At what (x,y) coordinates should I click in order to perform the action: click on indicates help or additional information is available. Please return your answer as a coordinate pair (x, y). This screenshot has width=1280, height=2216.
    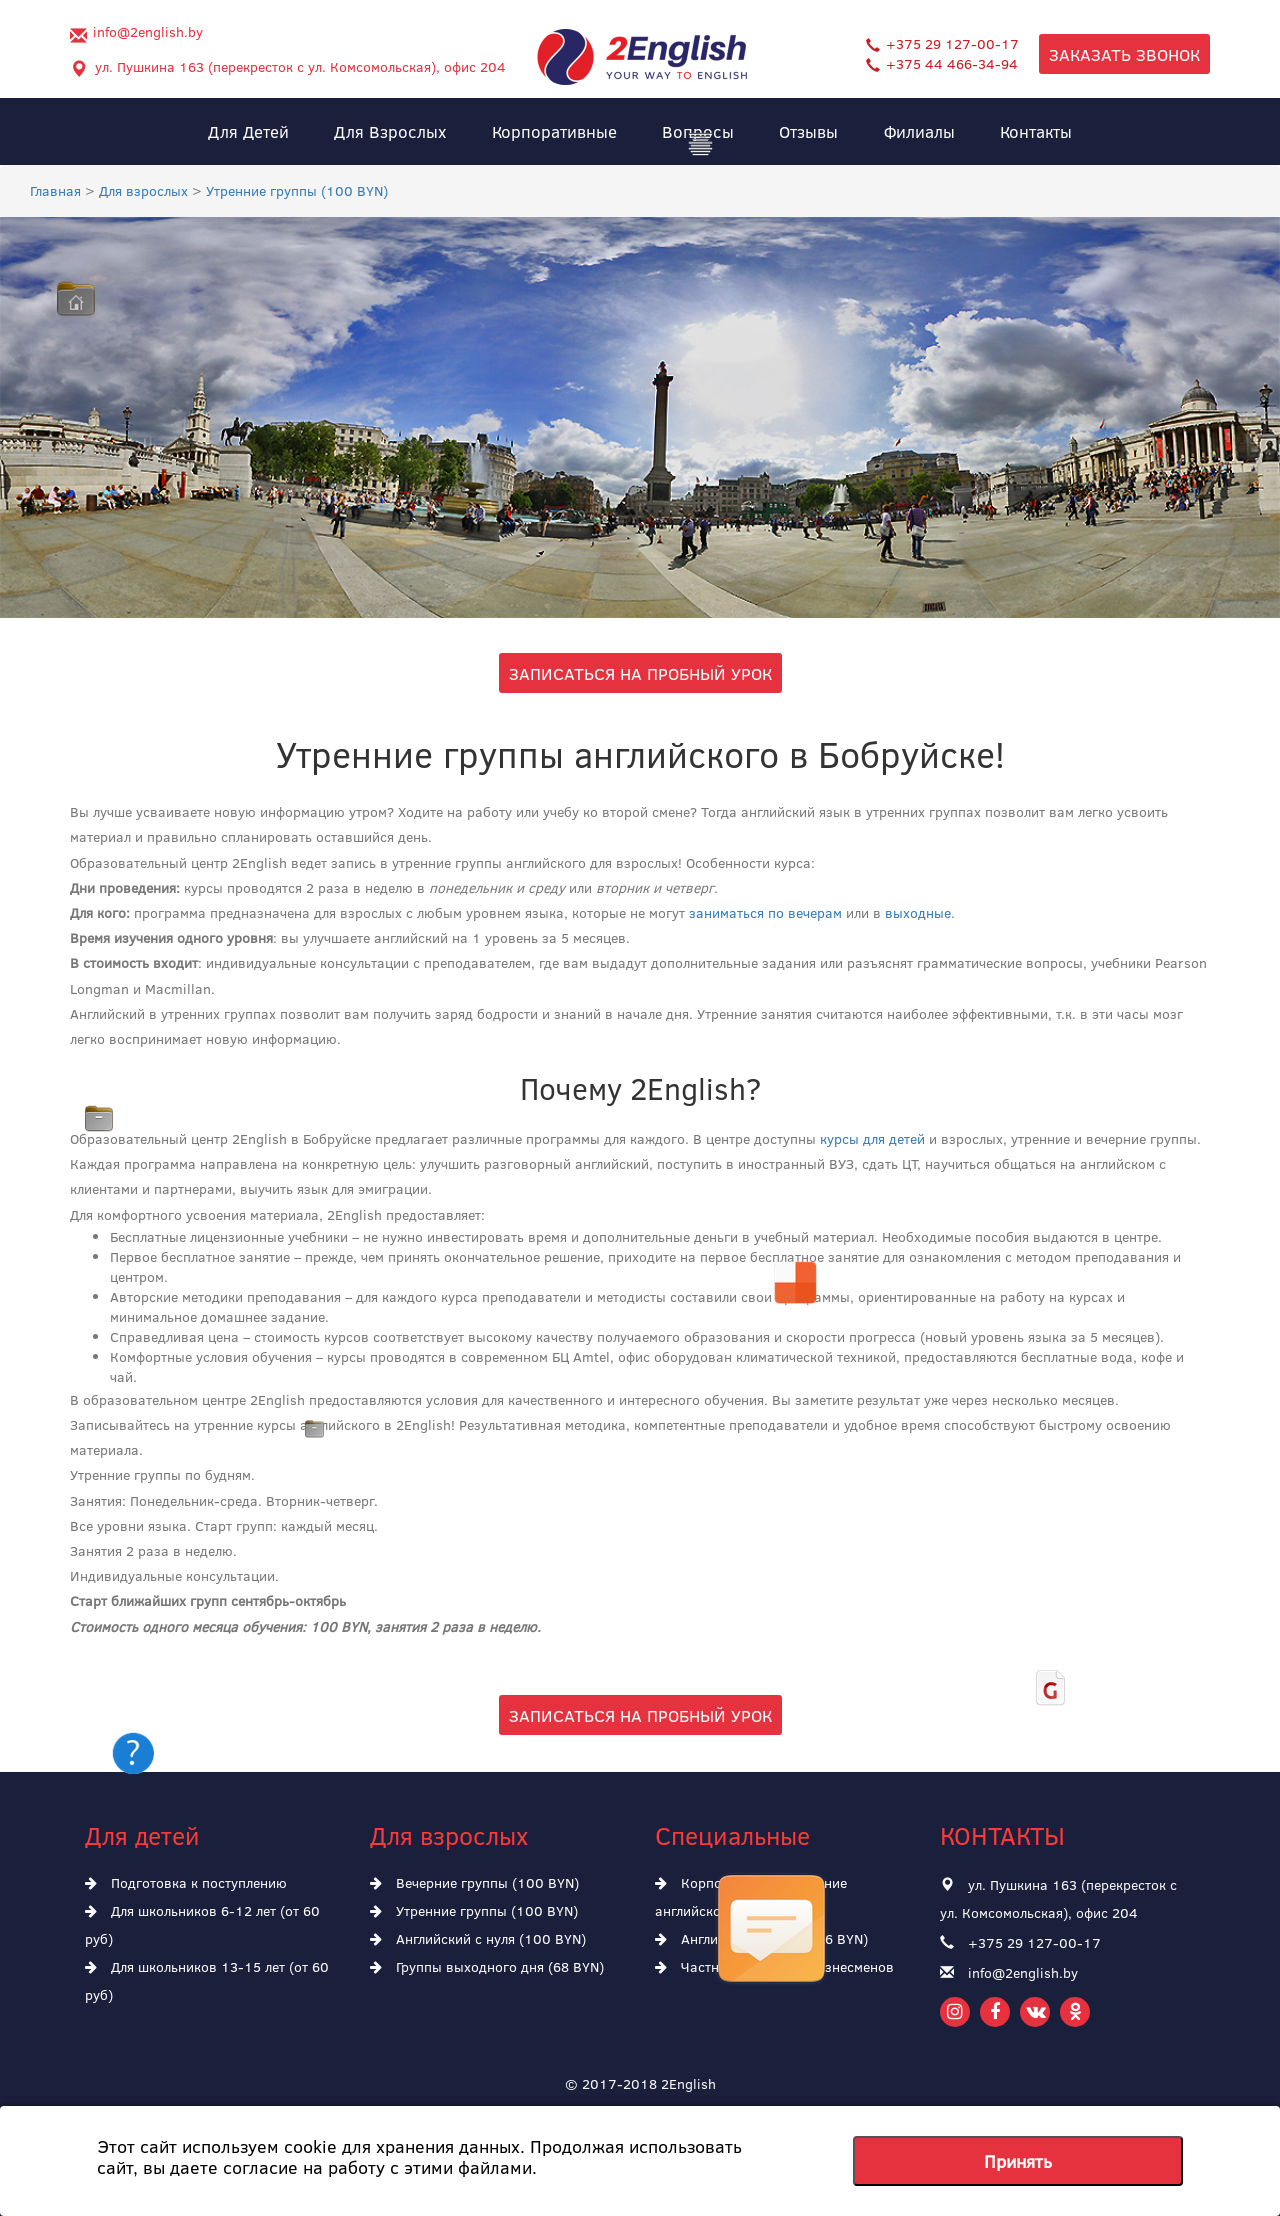
    Looking at the image, I should click on (132, 1752).